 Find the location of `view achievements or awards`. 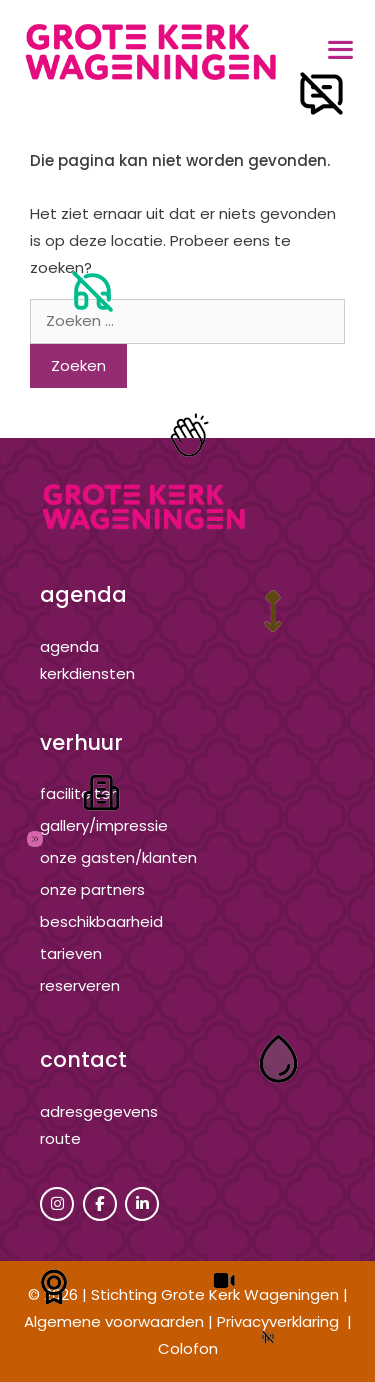

view achievements or awards is located at coordinates (54, 1287).